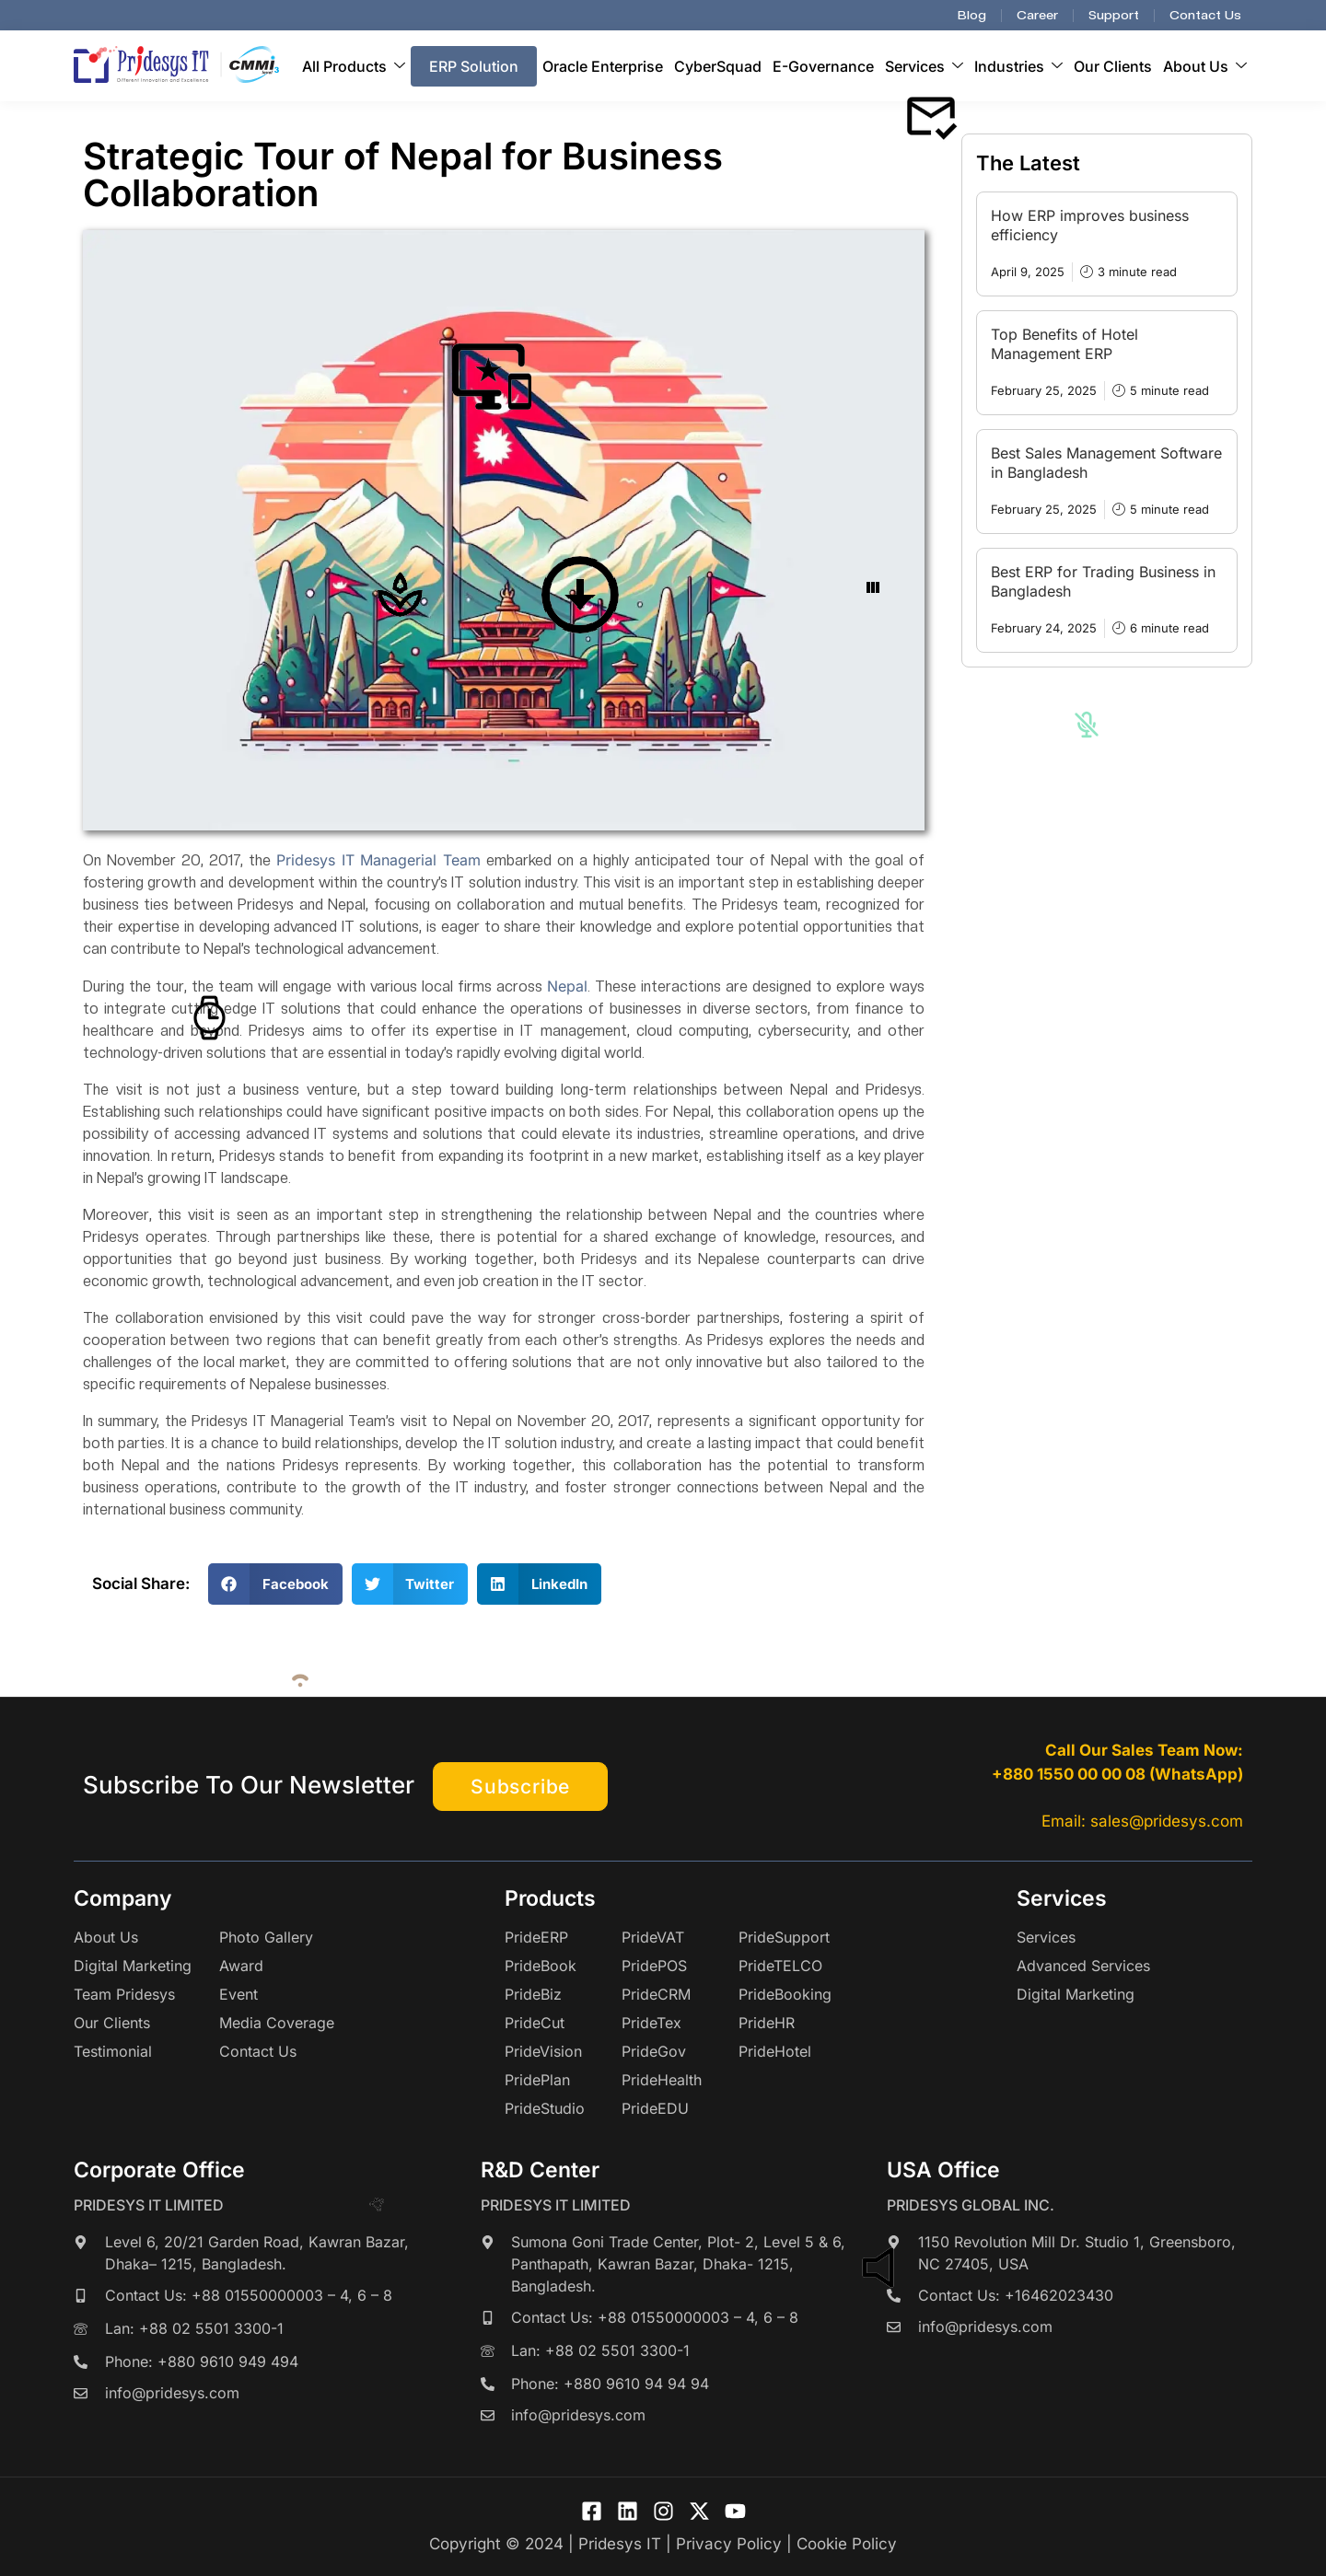  I want to click on view important or starred devices, so click(492, 377).